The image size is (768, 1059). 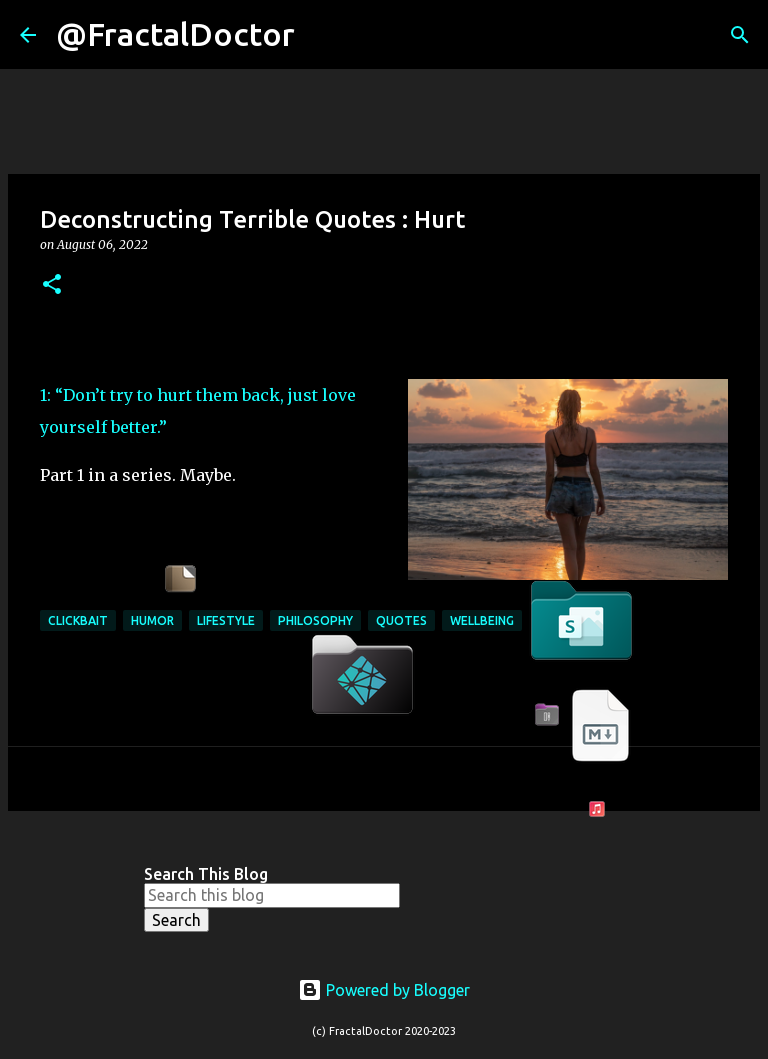 I want to click on open the music player app, so click(x=597, y=809).